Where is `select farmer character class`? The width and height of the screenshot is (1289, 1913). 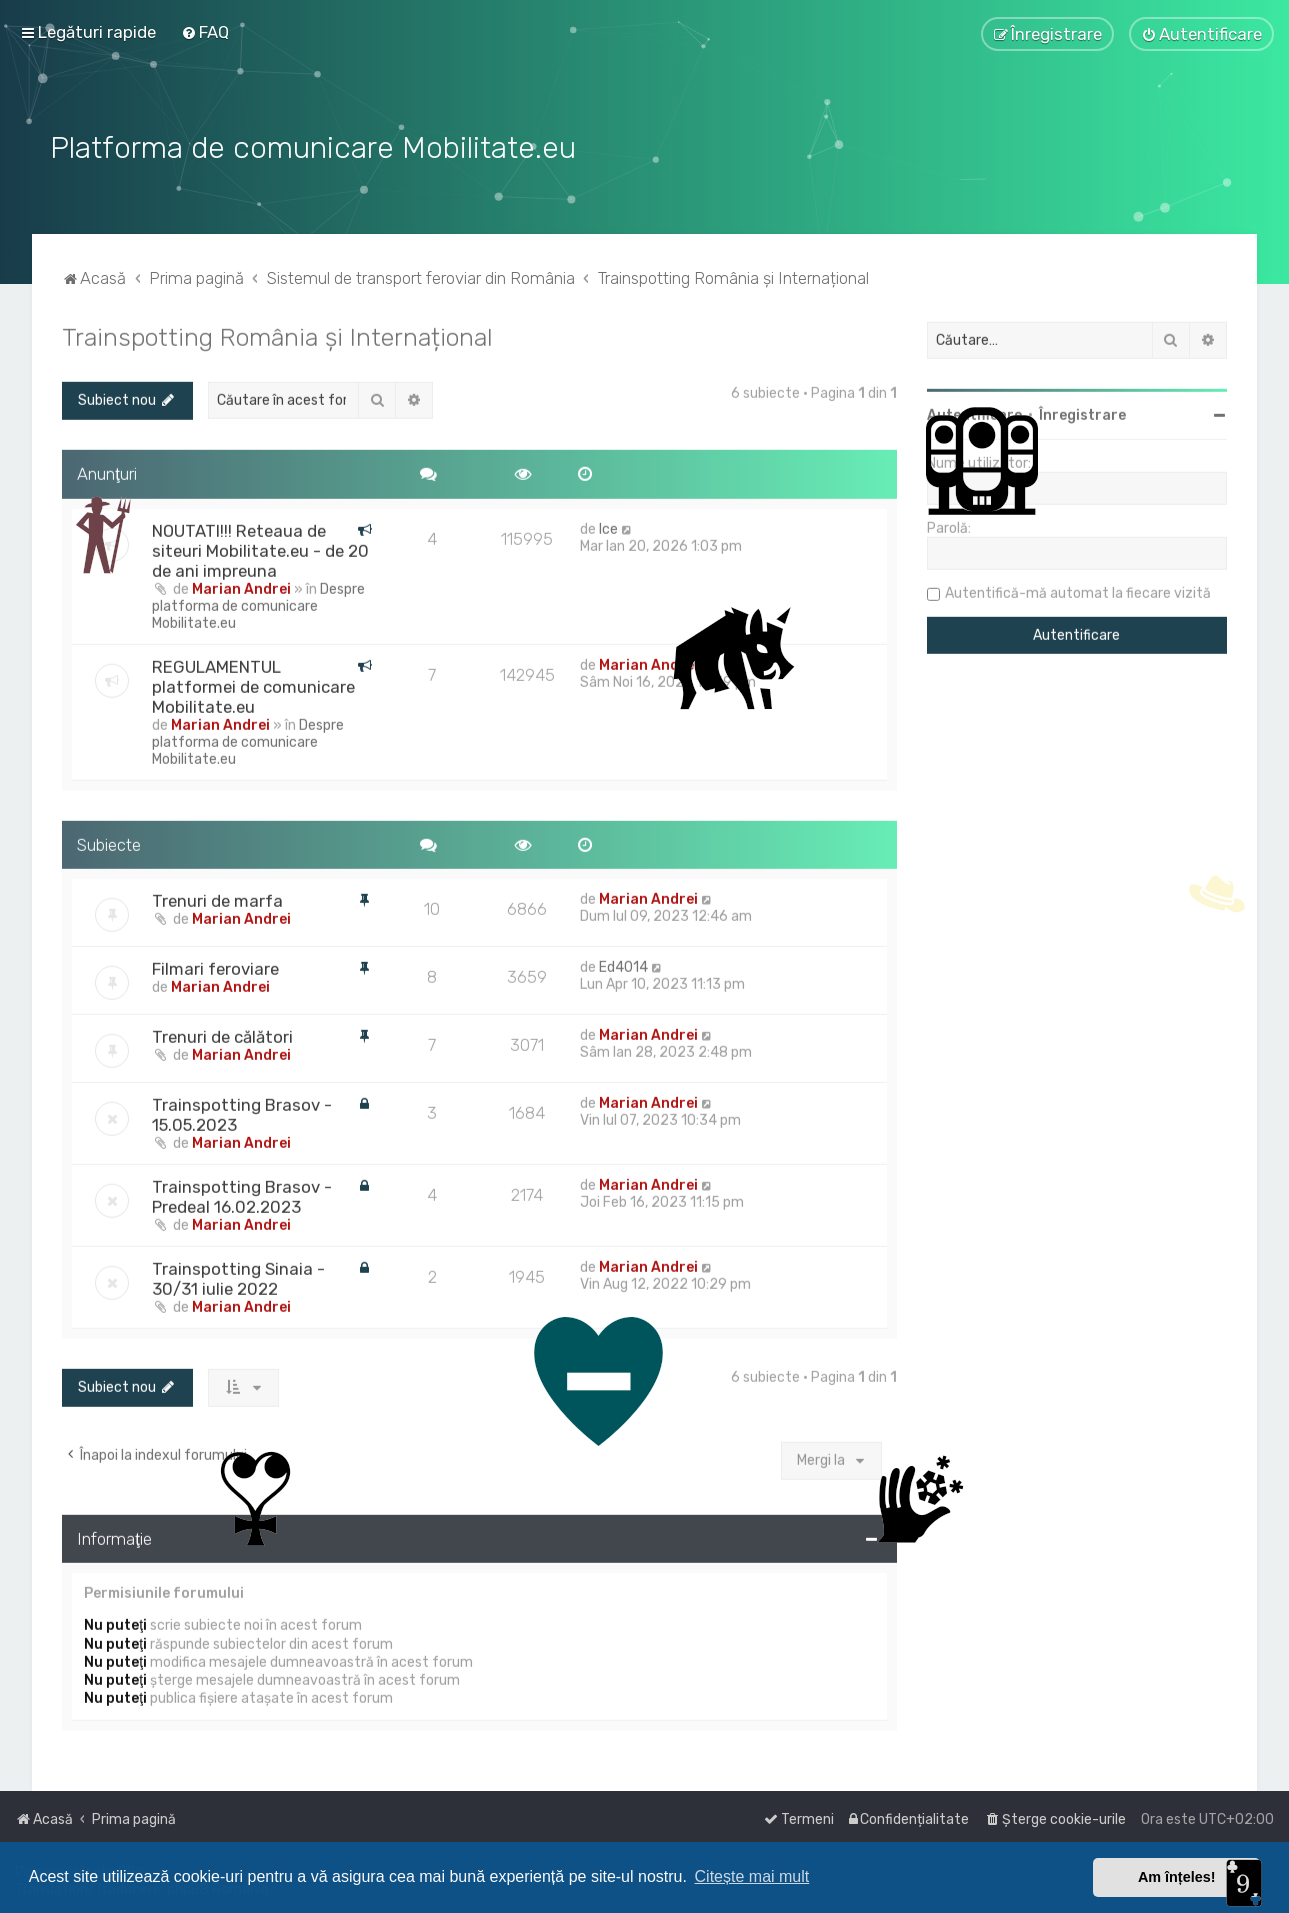
select farmer character class is located at coordinates (101, 535).